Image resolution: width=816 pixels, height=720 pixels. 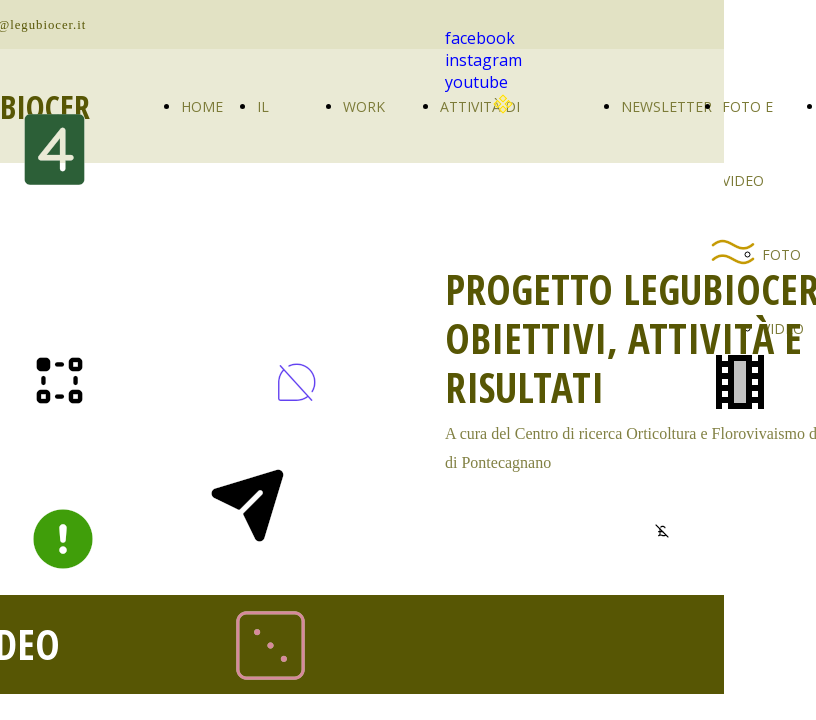 What do you see at coordinates (270, 645) in the screenshot?
I see `roll or randomize a selection` at bounding box center [270, 645].